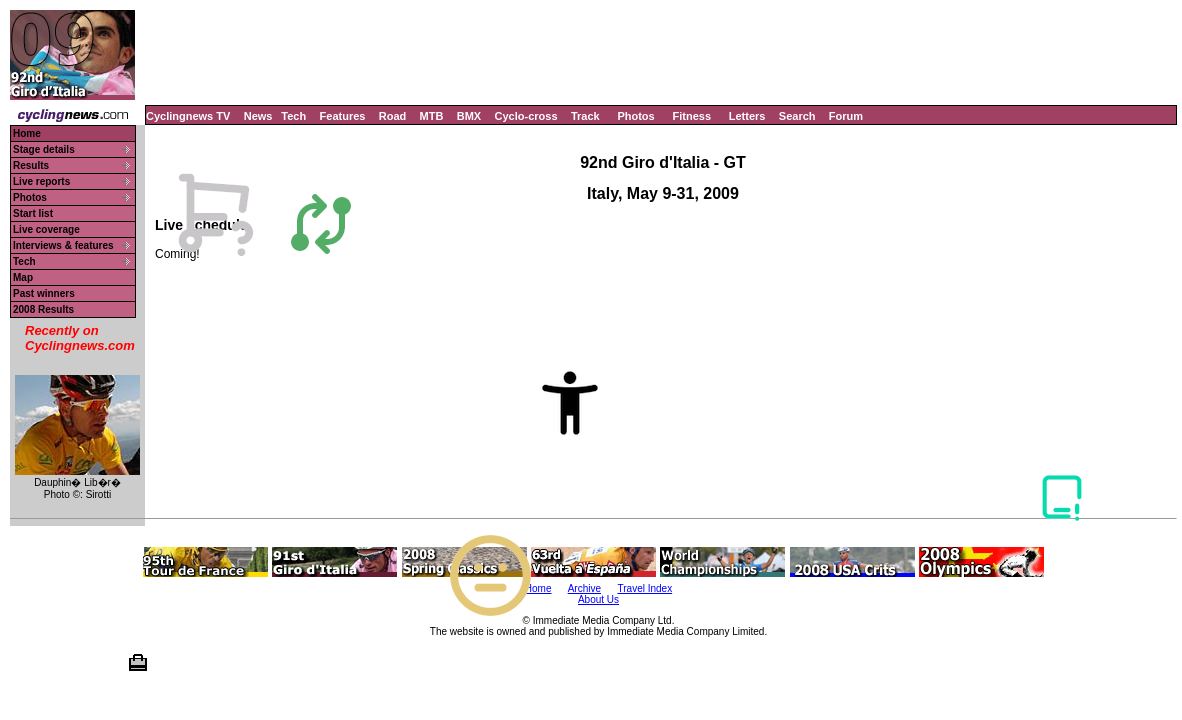  I want to click on iPad device error or warning, so click(1062, 497).